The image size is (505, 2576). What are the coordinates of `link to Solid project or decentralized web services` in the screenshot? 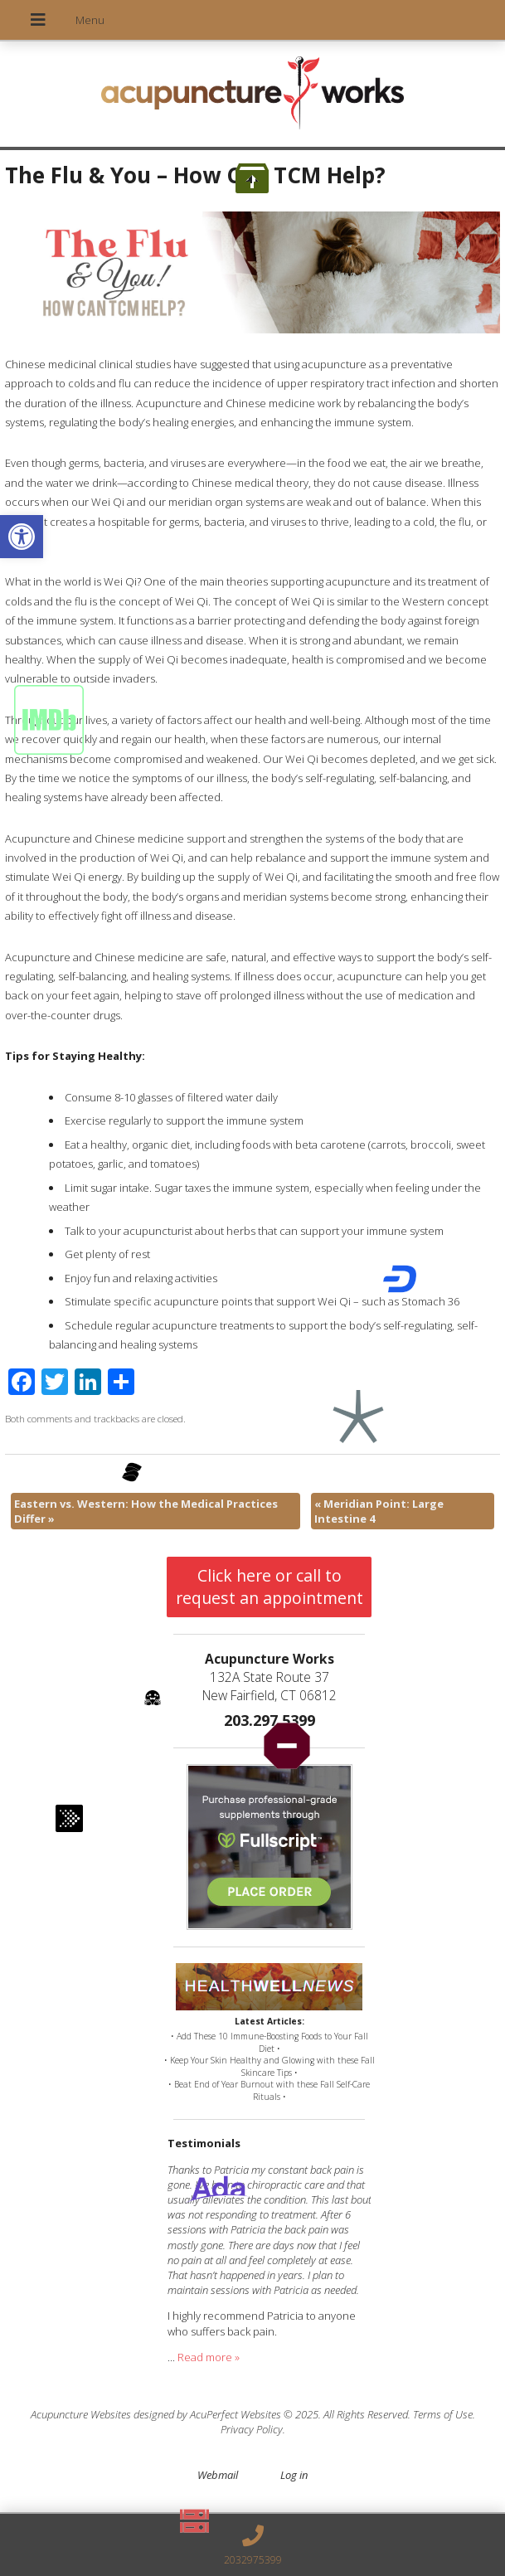 It's located at (132, 1472).